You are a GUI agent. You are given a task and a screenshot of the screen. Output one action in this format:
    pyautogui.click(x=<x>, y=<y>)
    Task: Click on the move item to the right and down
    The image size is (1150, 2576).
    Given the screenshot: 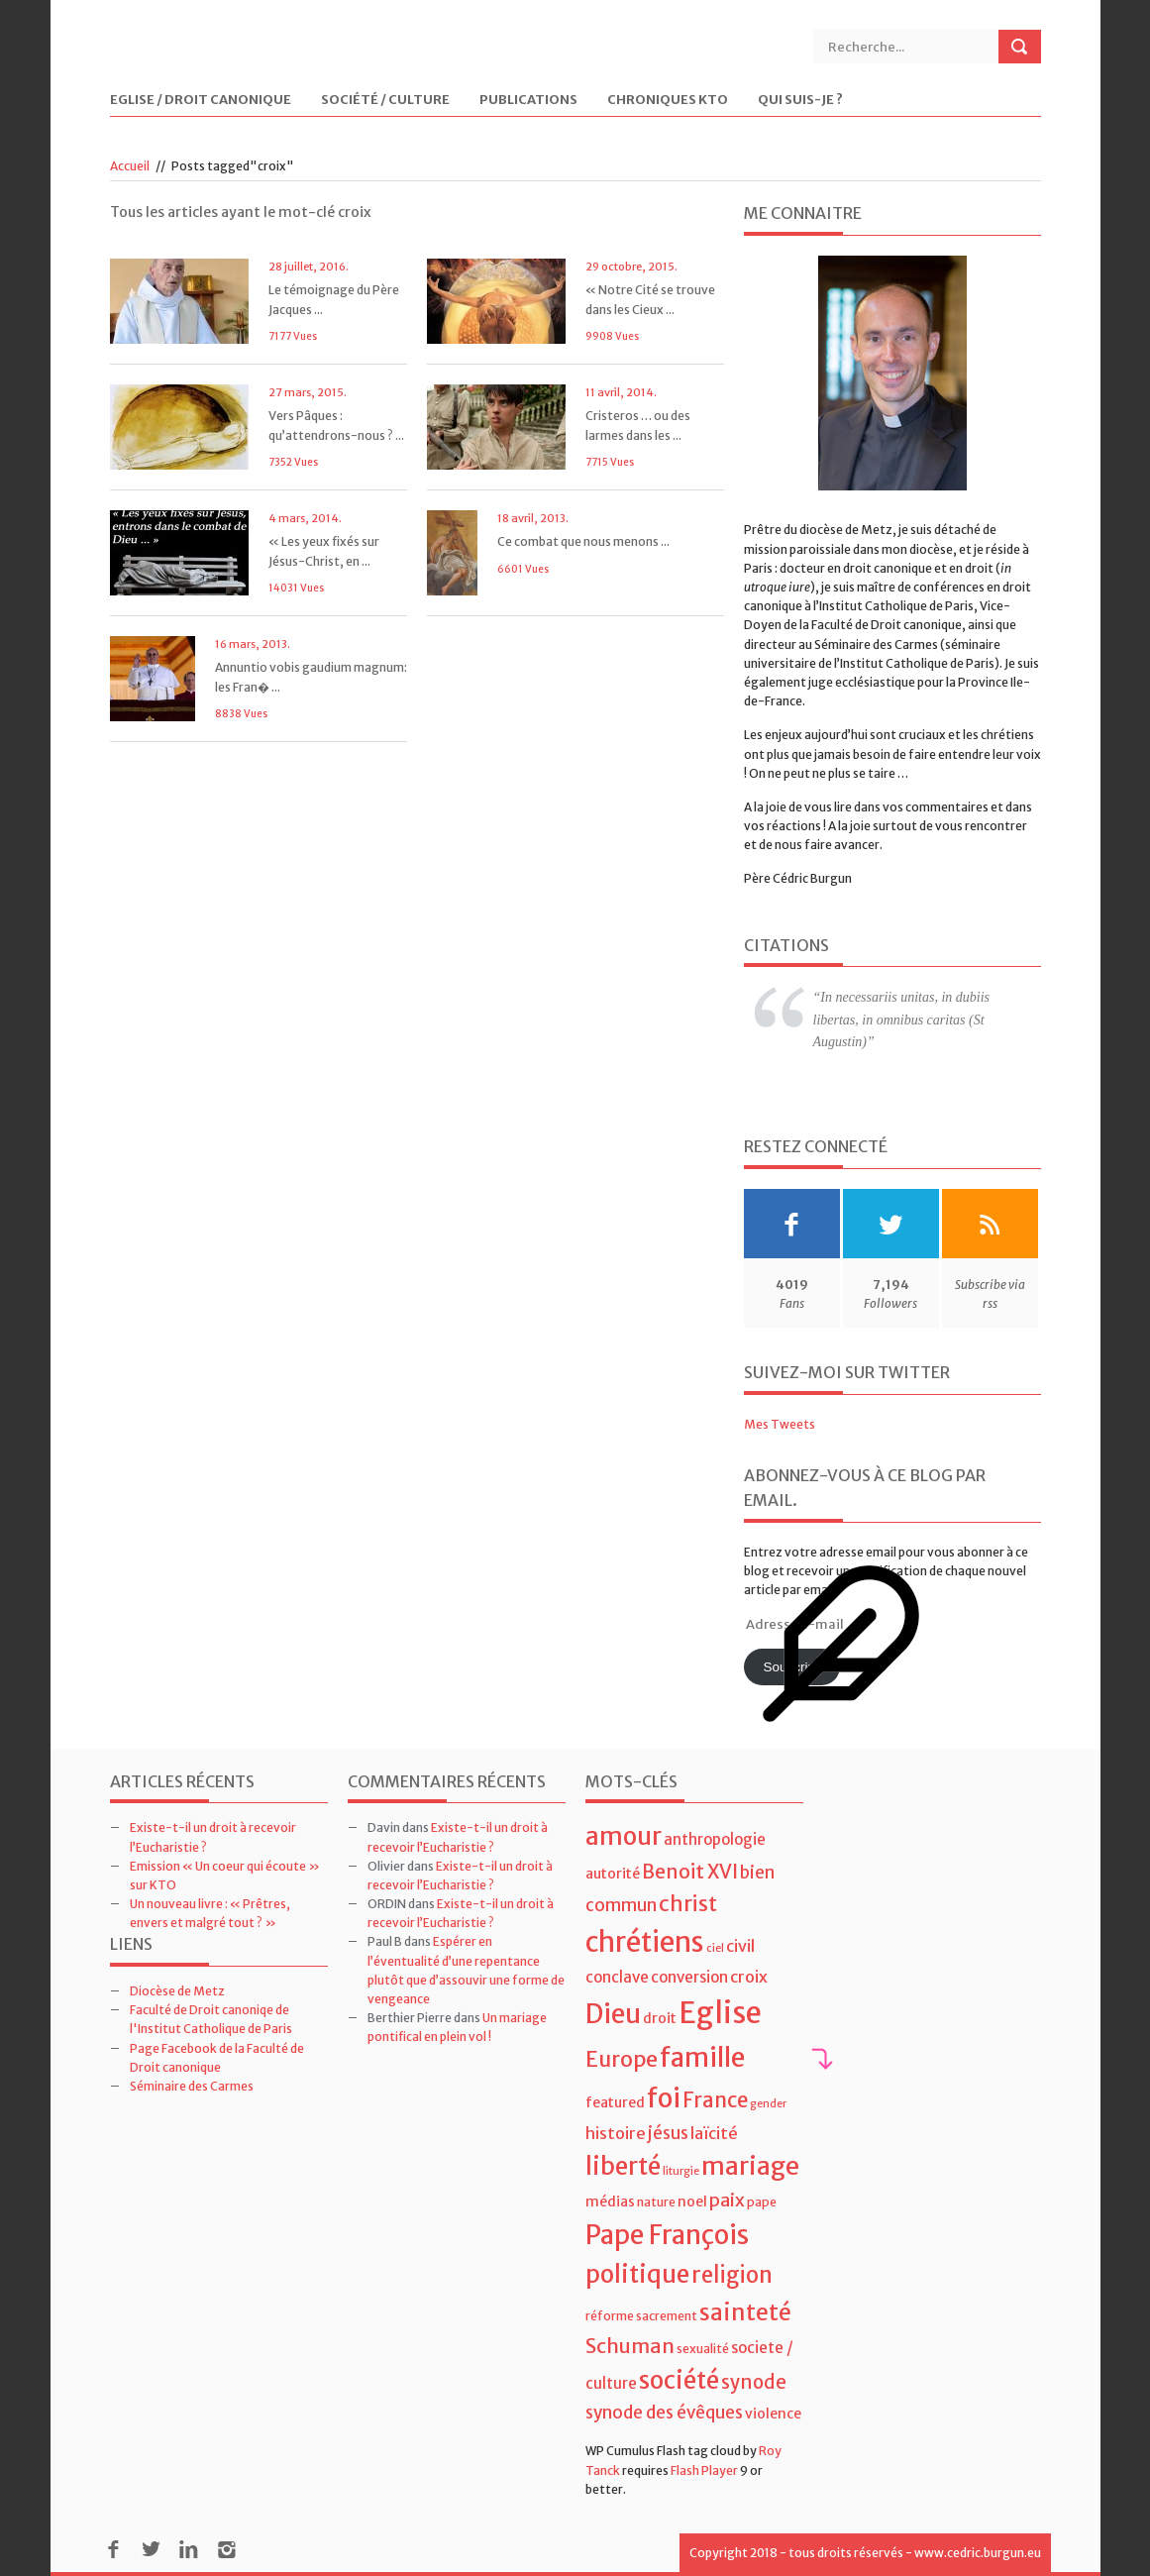 What is the action you would take?
    pyautogui.click(x=822, y=2059)
    